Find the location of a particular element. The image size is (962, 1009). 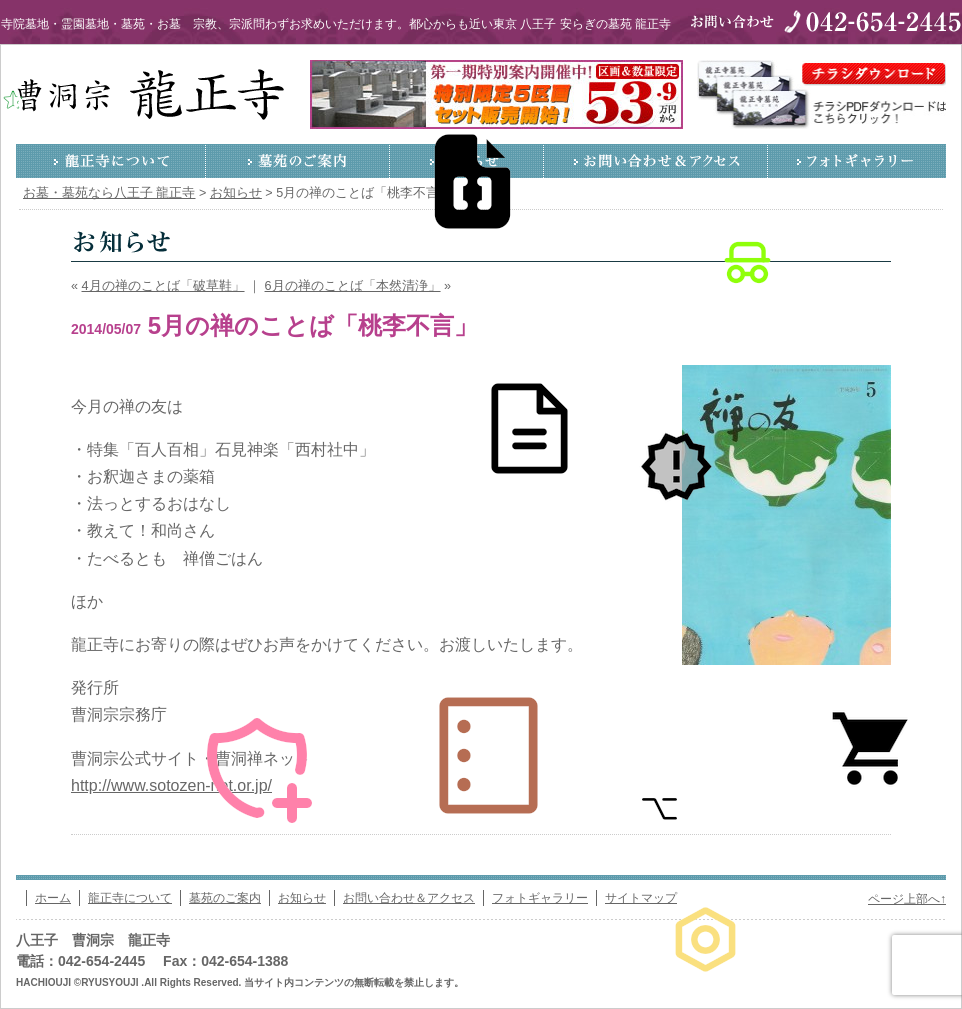

view your shopping cart is located at coordinates (872, 748).